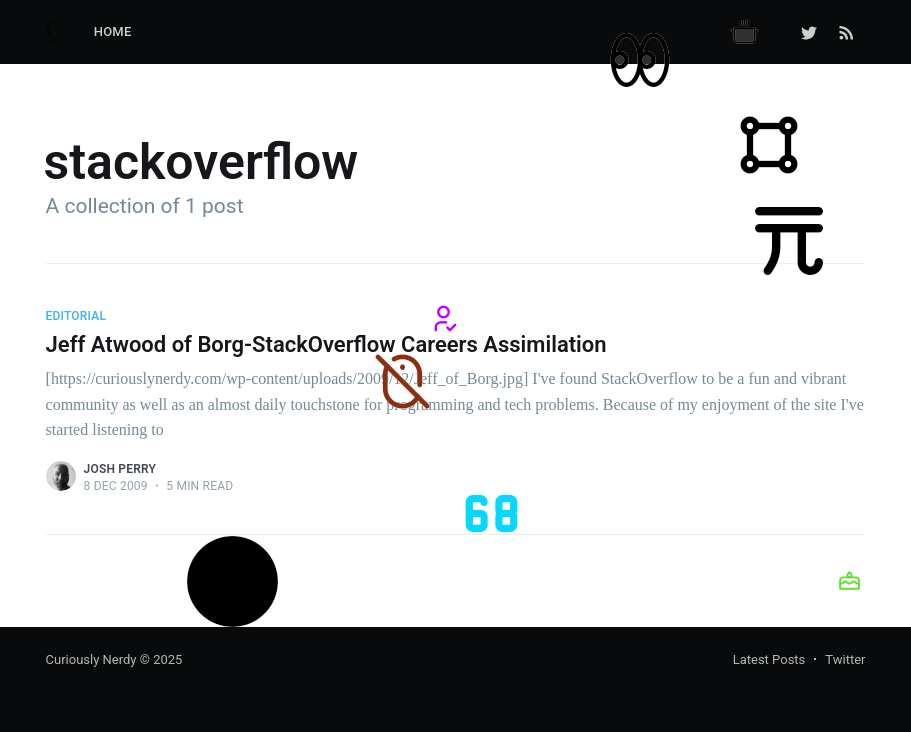 Image resolution: width=911 pixels, height=732 pixels. What do you see at coordinates (789, 241) in the screenshot?
I see `indicates chinese yuan/renminbi currency` at bounding box center [789, 241].